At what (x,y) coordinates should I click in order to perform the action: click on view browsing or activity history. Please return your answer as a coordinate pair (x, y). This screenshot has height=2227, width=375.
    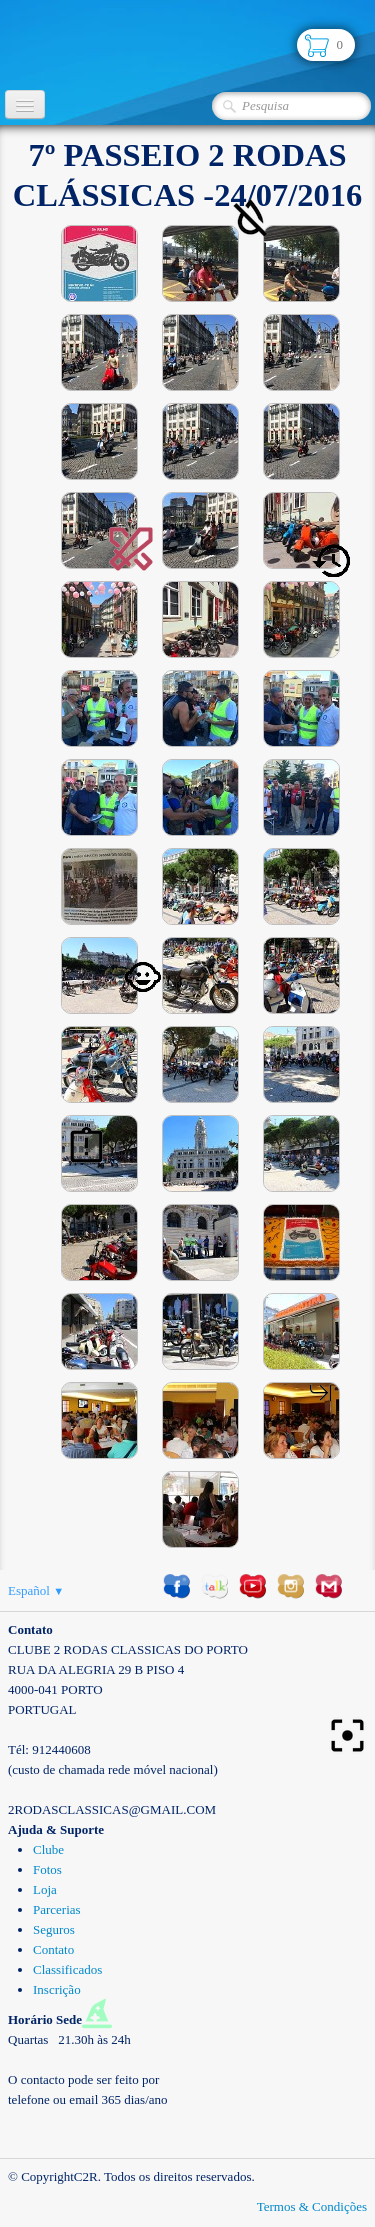
    Looking at the image, I should click on (332, 561).